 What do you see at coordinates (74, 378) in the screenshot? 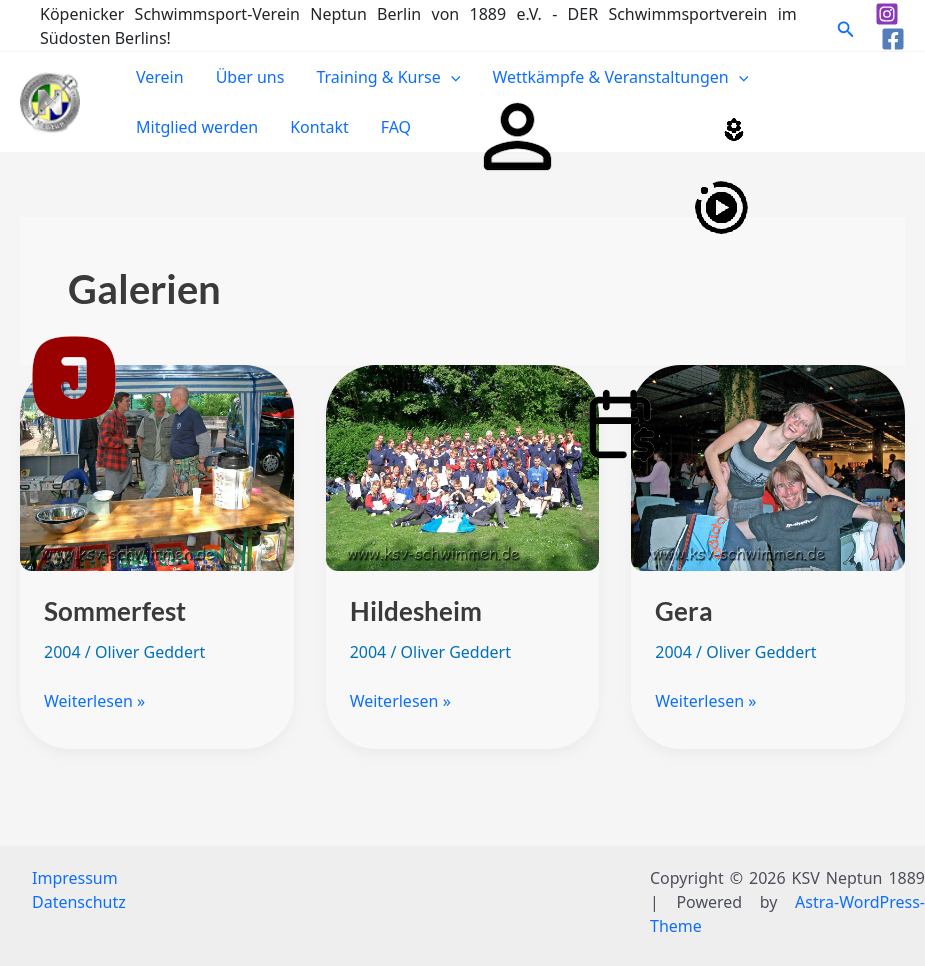
I see `indicates an item or contact starting with the letter J` at bounding box center [74, 378].